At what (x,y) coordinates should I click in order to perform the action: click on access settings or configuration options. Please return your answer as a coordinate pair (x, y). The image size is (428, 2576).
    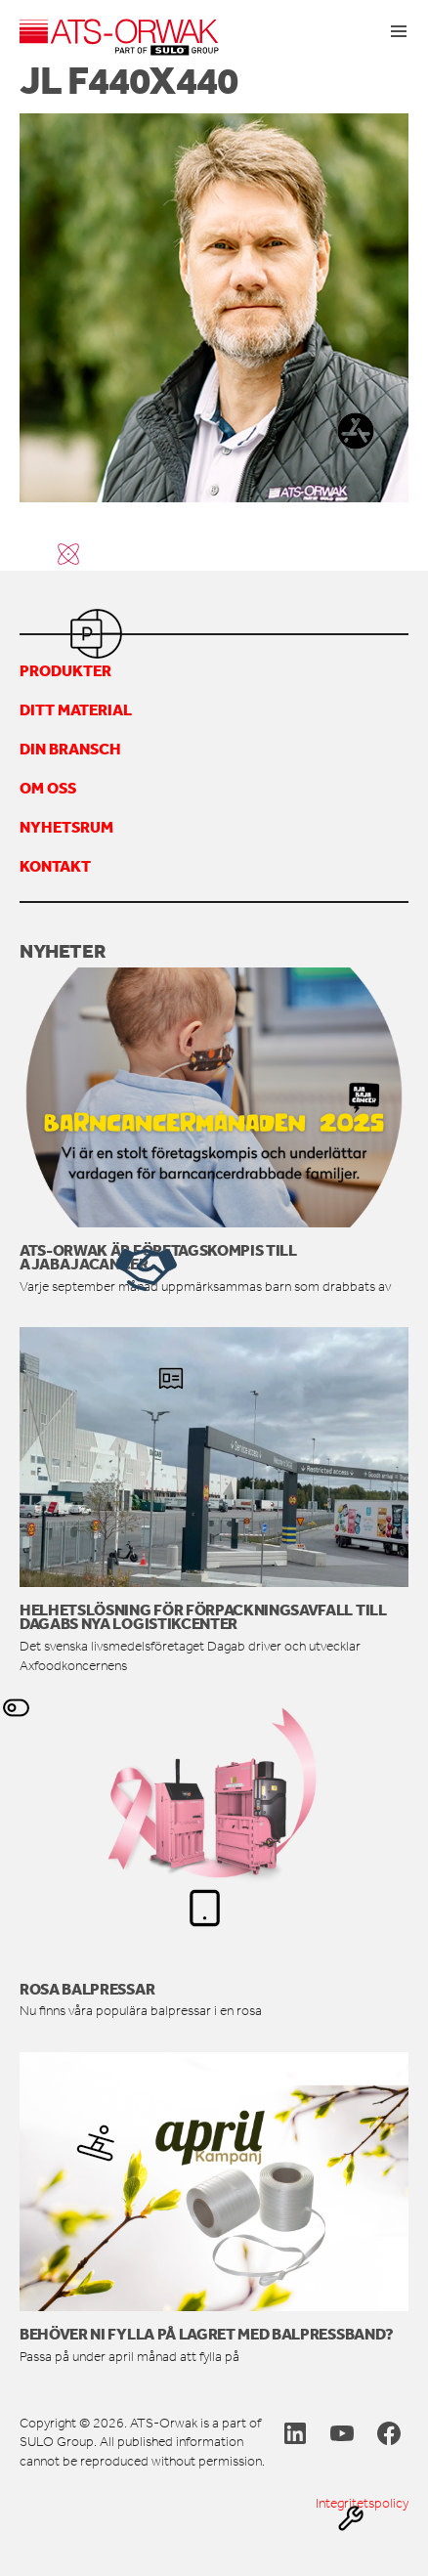
    Looking at the image, I should click on (350, 2518).